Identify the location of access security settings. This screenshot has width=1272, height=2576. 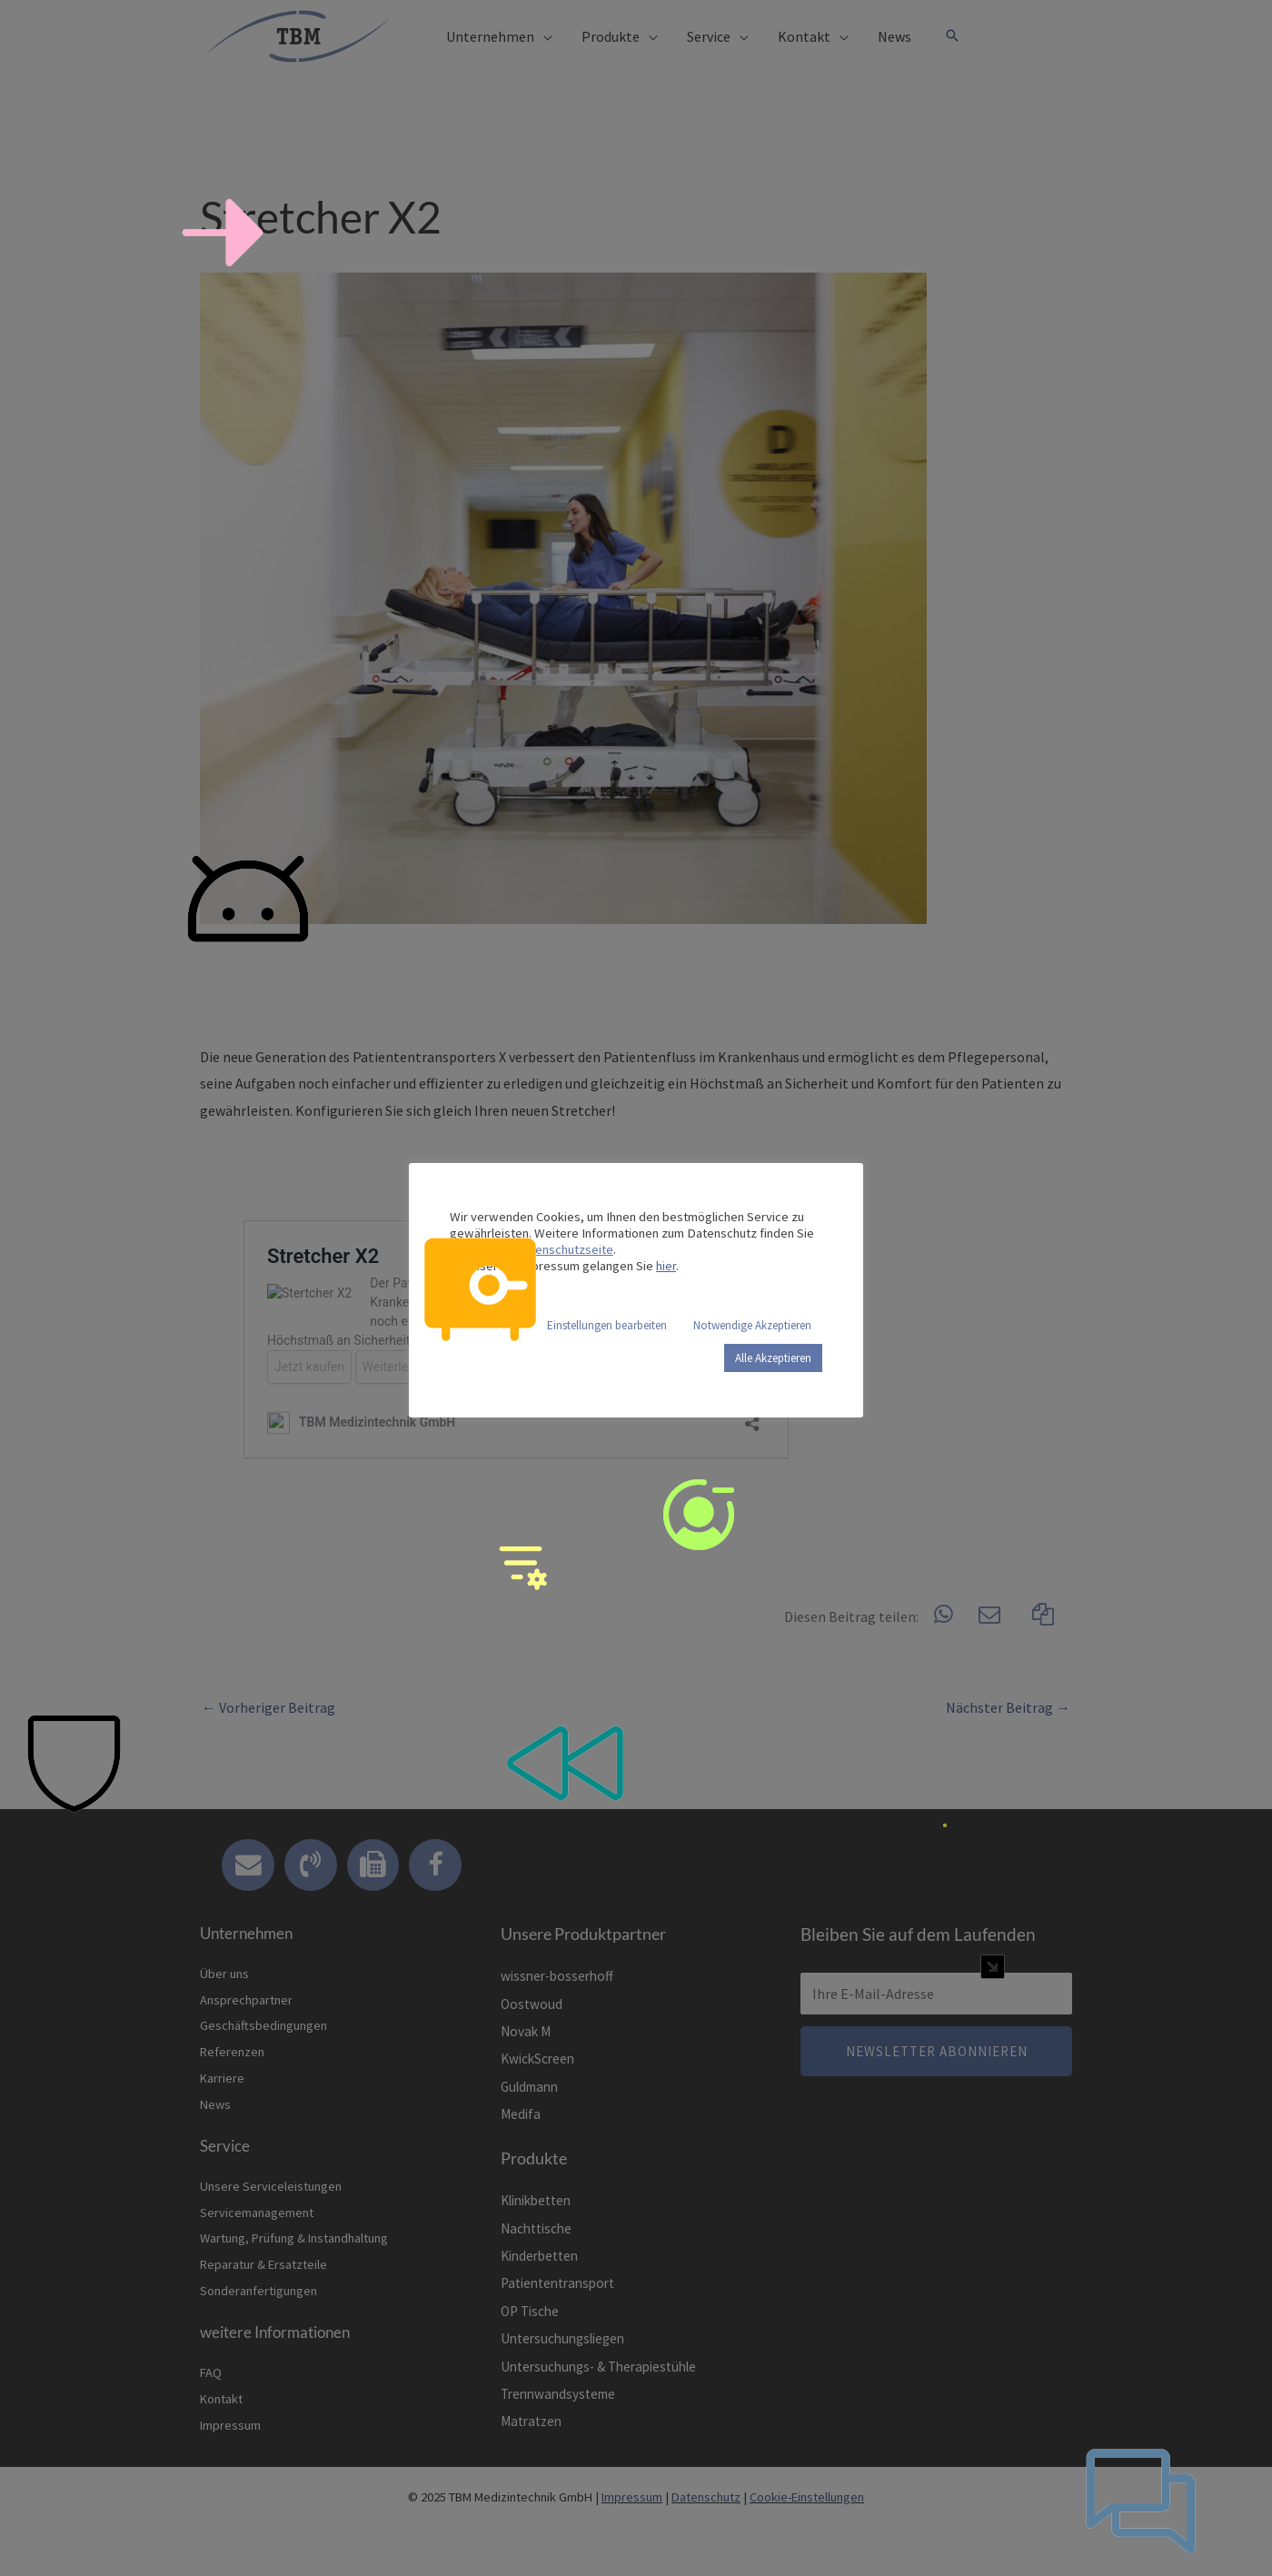
(74, 1757).